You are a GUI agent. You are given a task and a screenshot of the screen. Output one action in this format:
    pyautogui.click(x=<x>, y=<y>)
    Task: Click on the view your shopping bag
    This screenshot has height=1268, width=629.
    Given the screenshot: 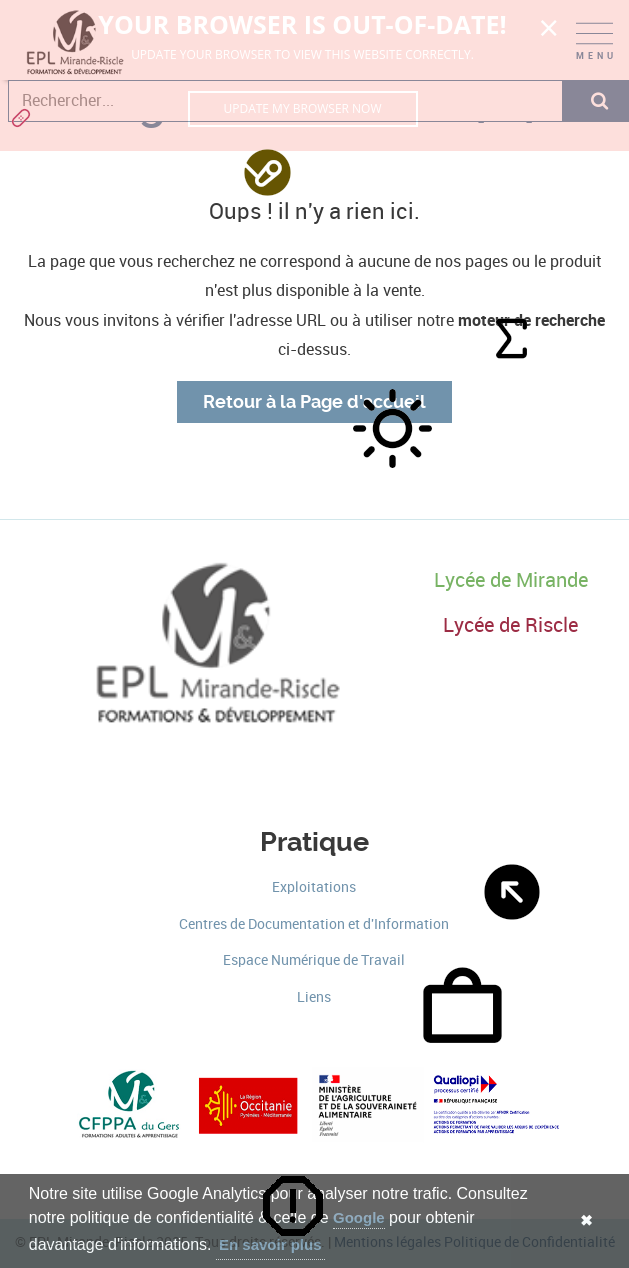 What is the action you would take?
    pyautogui.click(x=462, y=1009)
    